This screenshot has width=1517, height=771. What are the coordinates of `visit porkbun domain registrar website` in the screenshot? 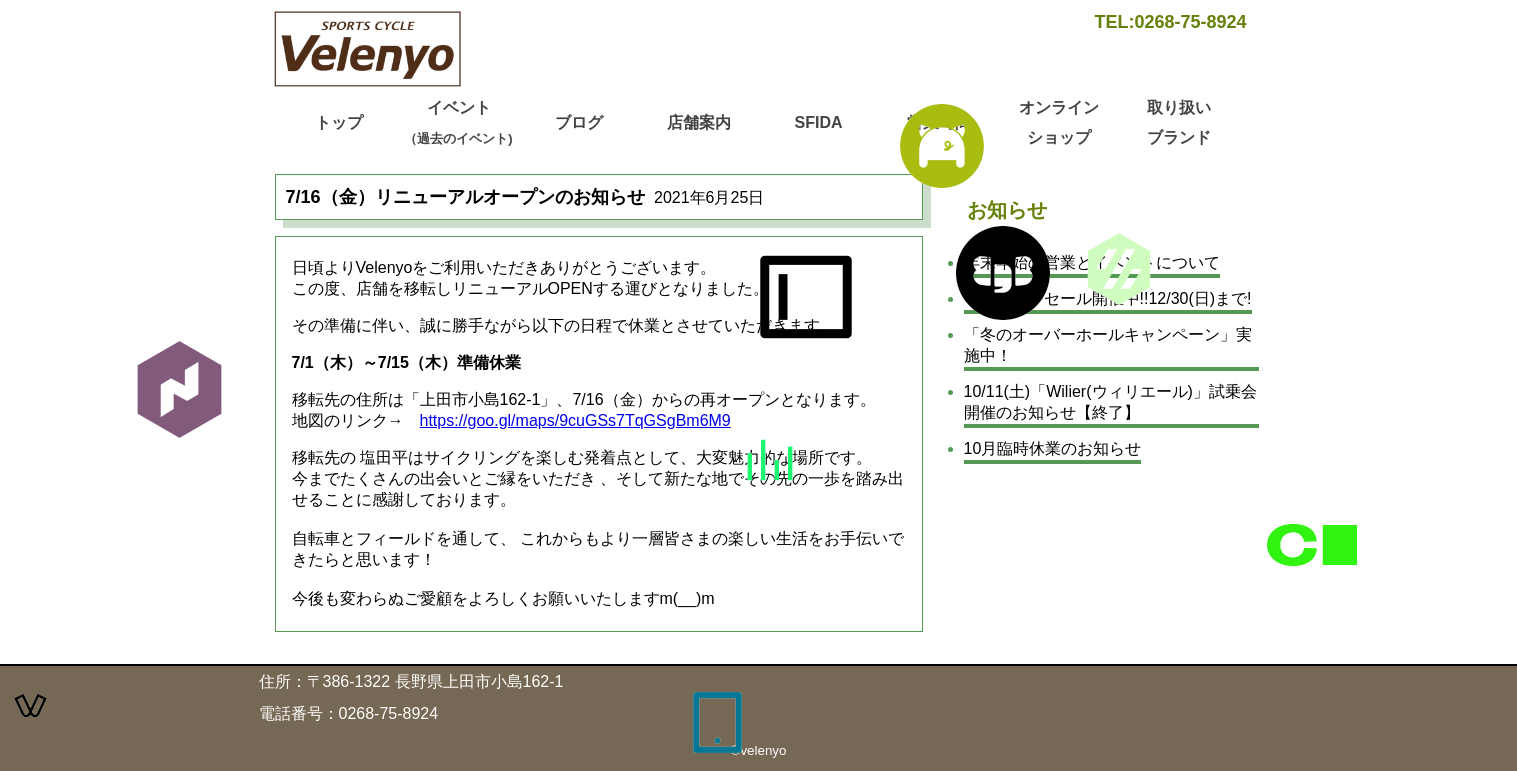 It's located at (942, 146).